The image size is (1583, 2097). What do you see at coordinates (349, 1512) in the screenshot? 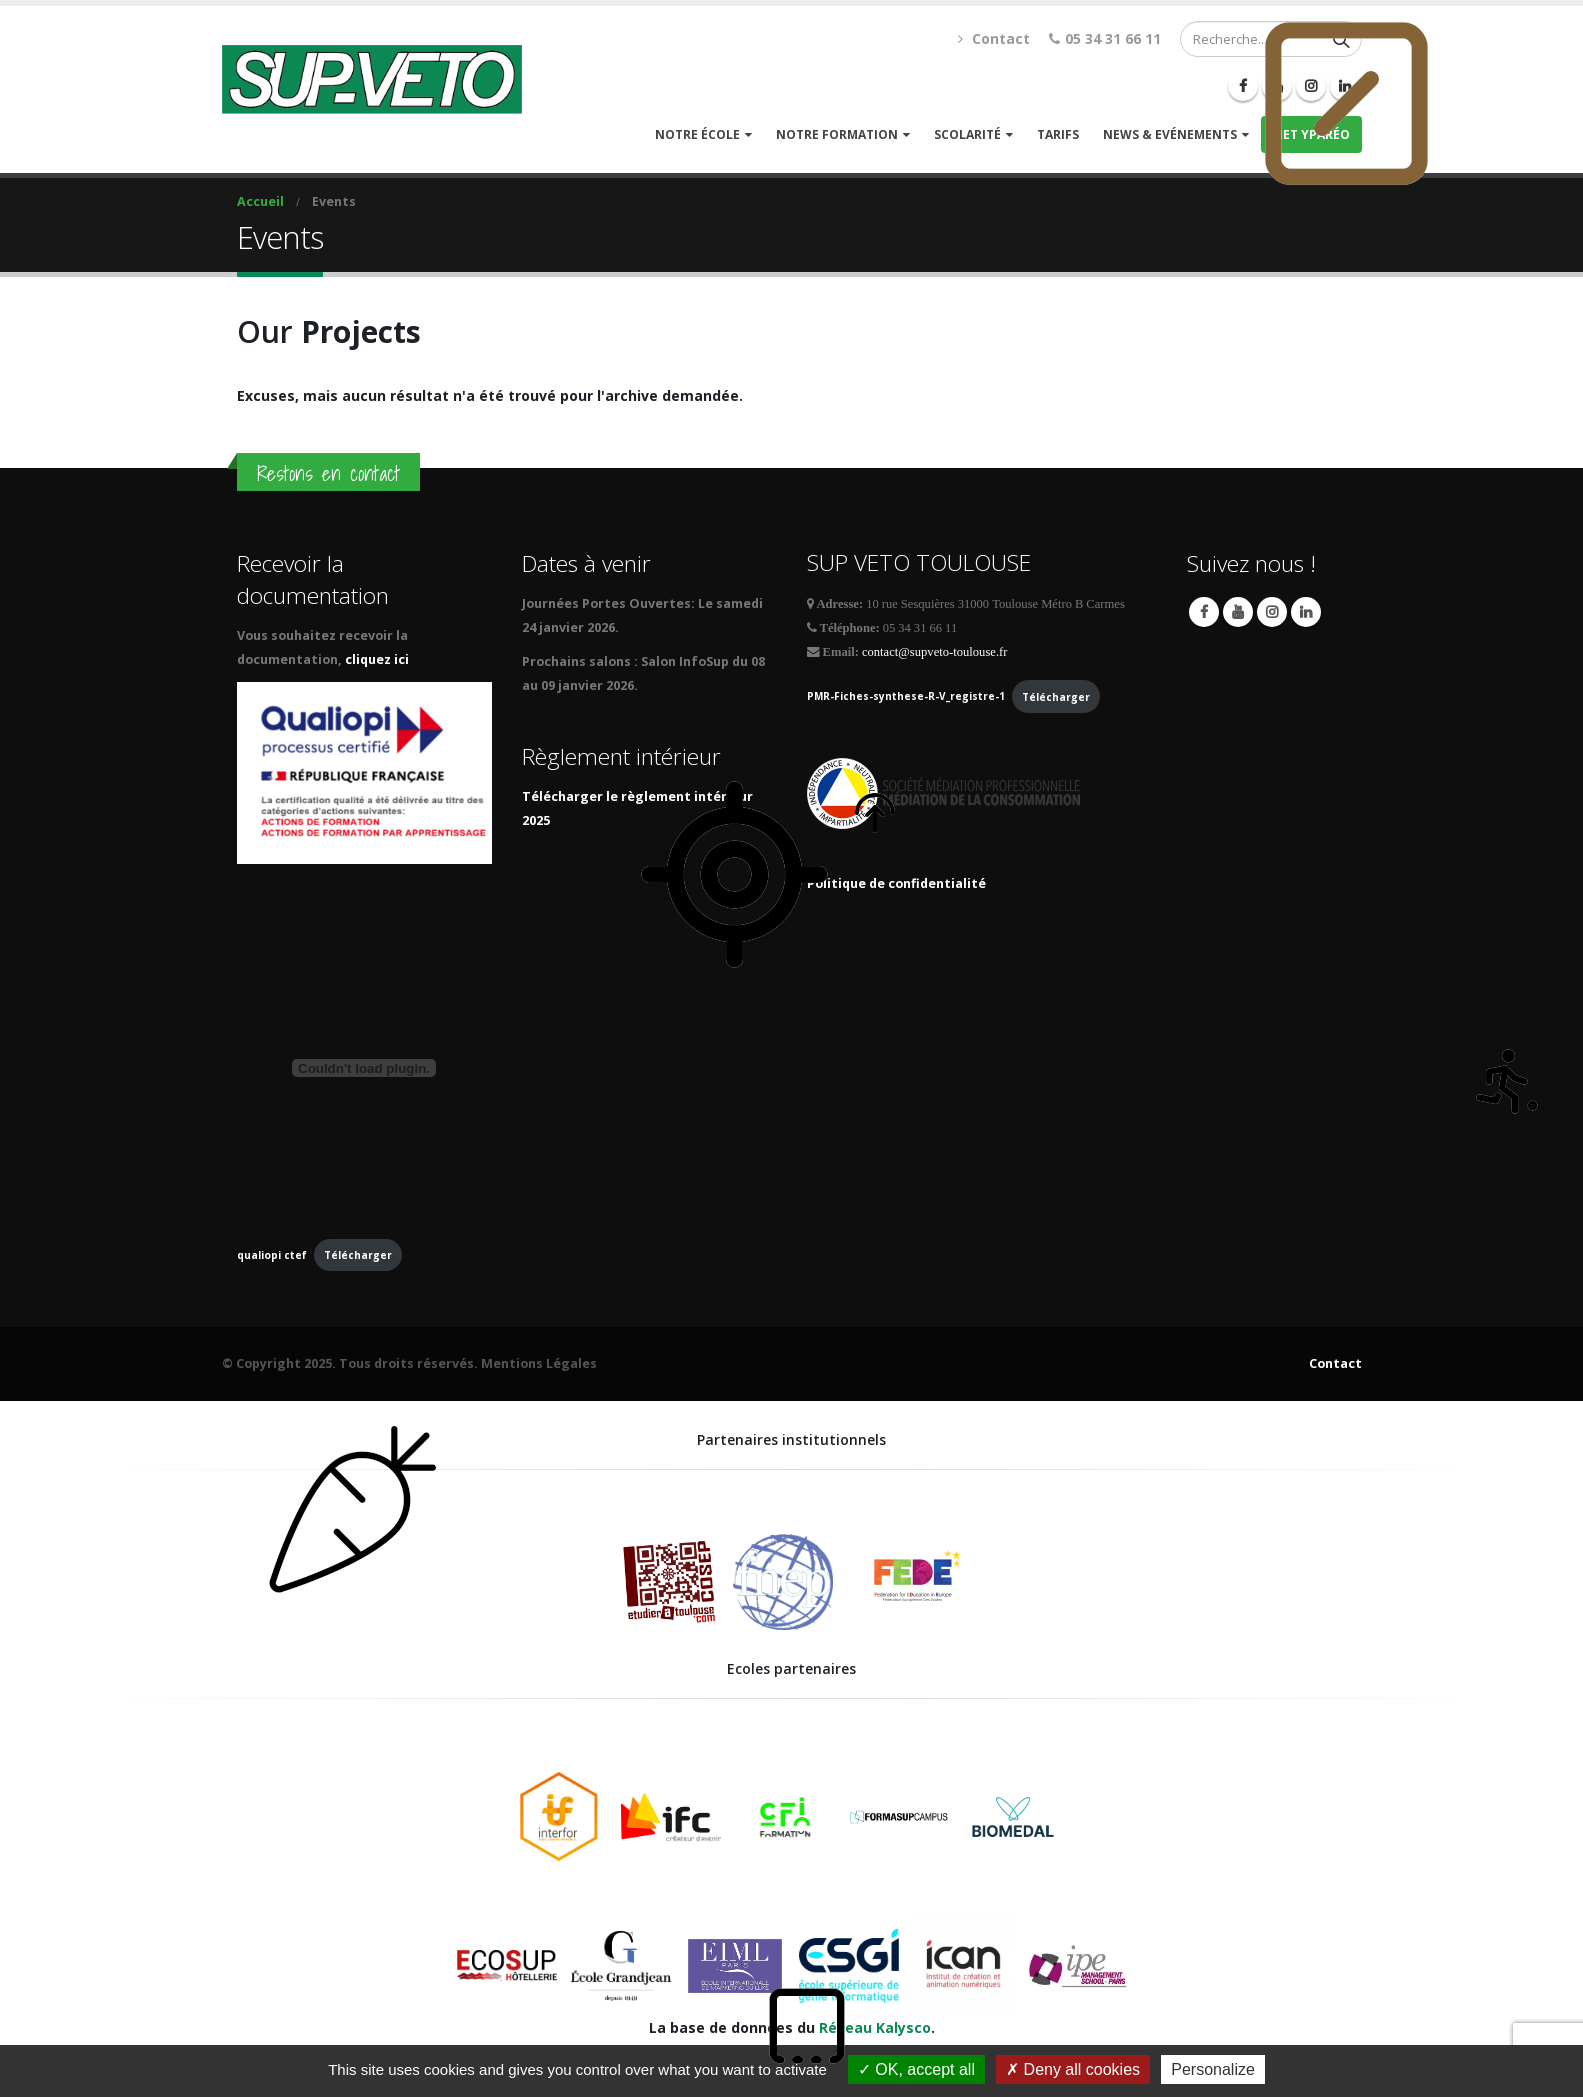
I see `browse vegetable or produce category` at bounding box center [349, 1512].